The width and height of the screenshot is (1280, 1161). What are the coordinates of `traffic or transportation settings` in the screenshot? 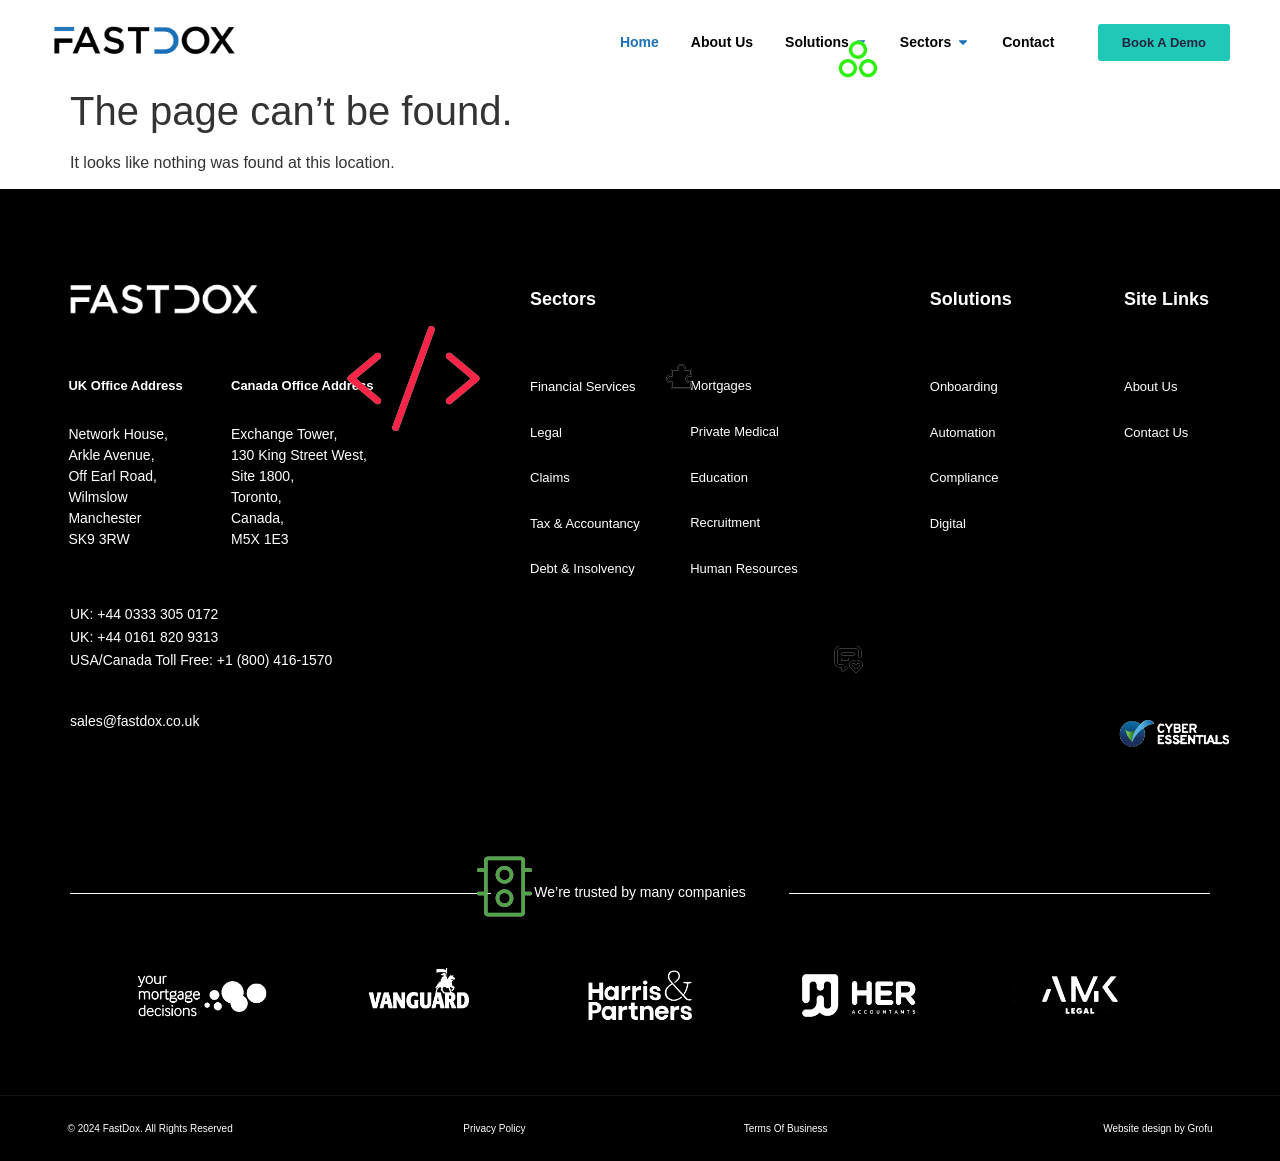 It's located at (504, 886).